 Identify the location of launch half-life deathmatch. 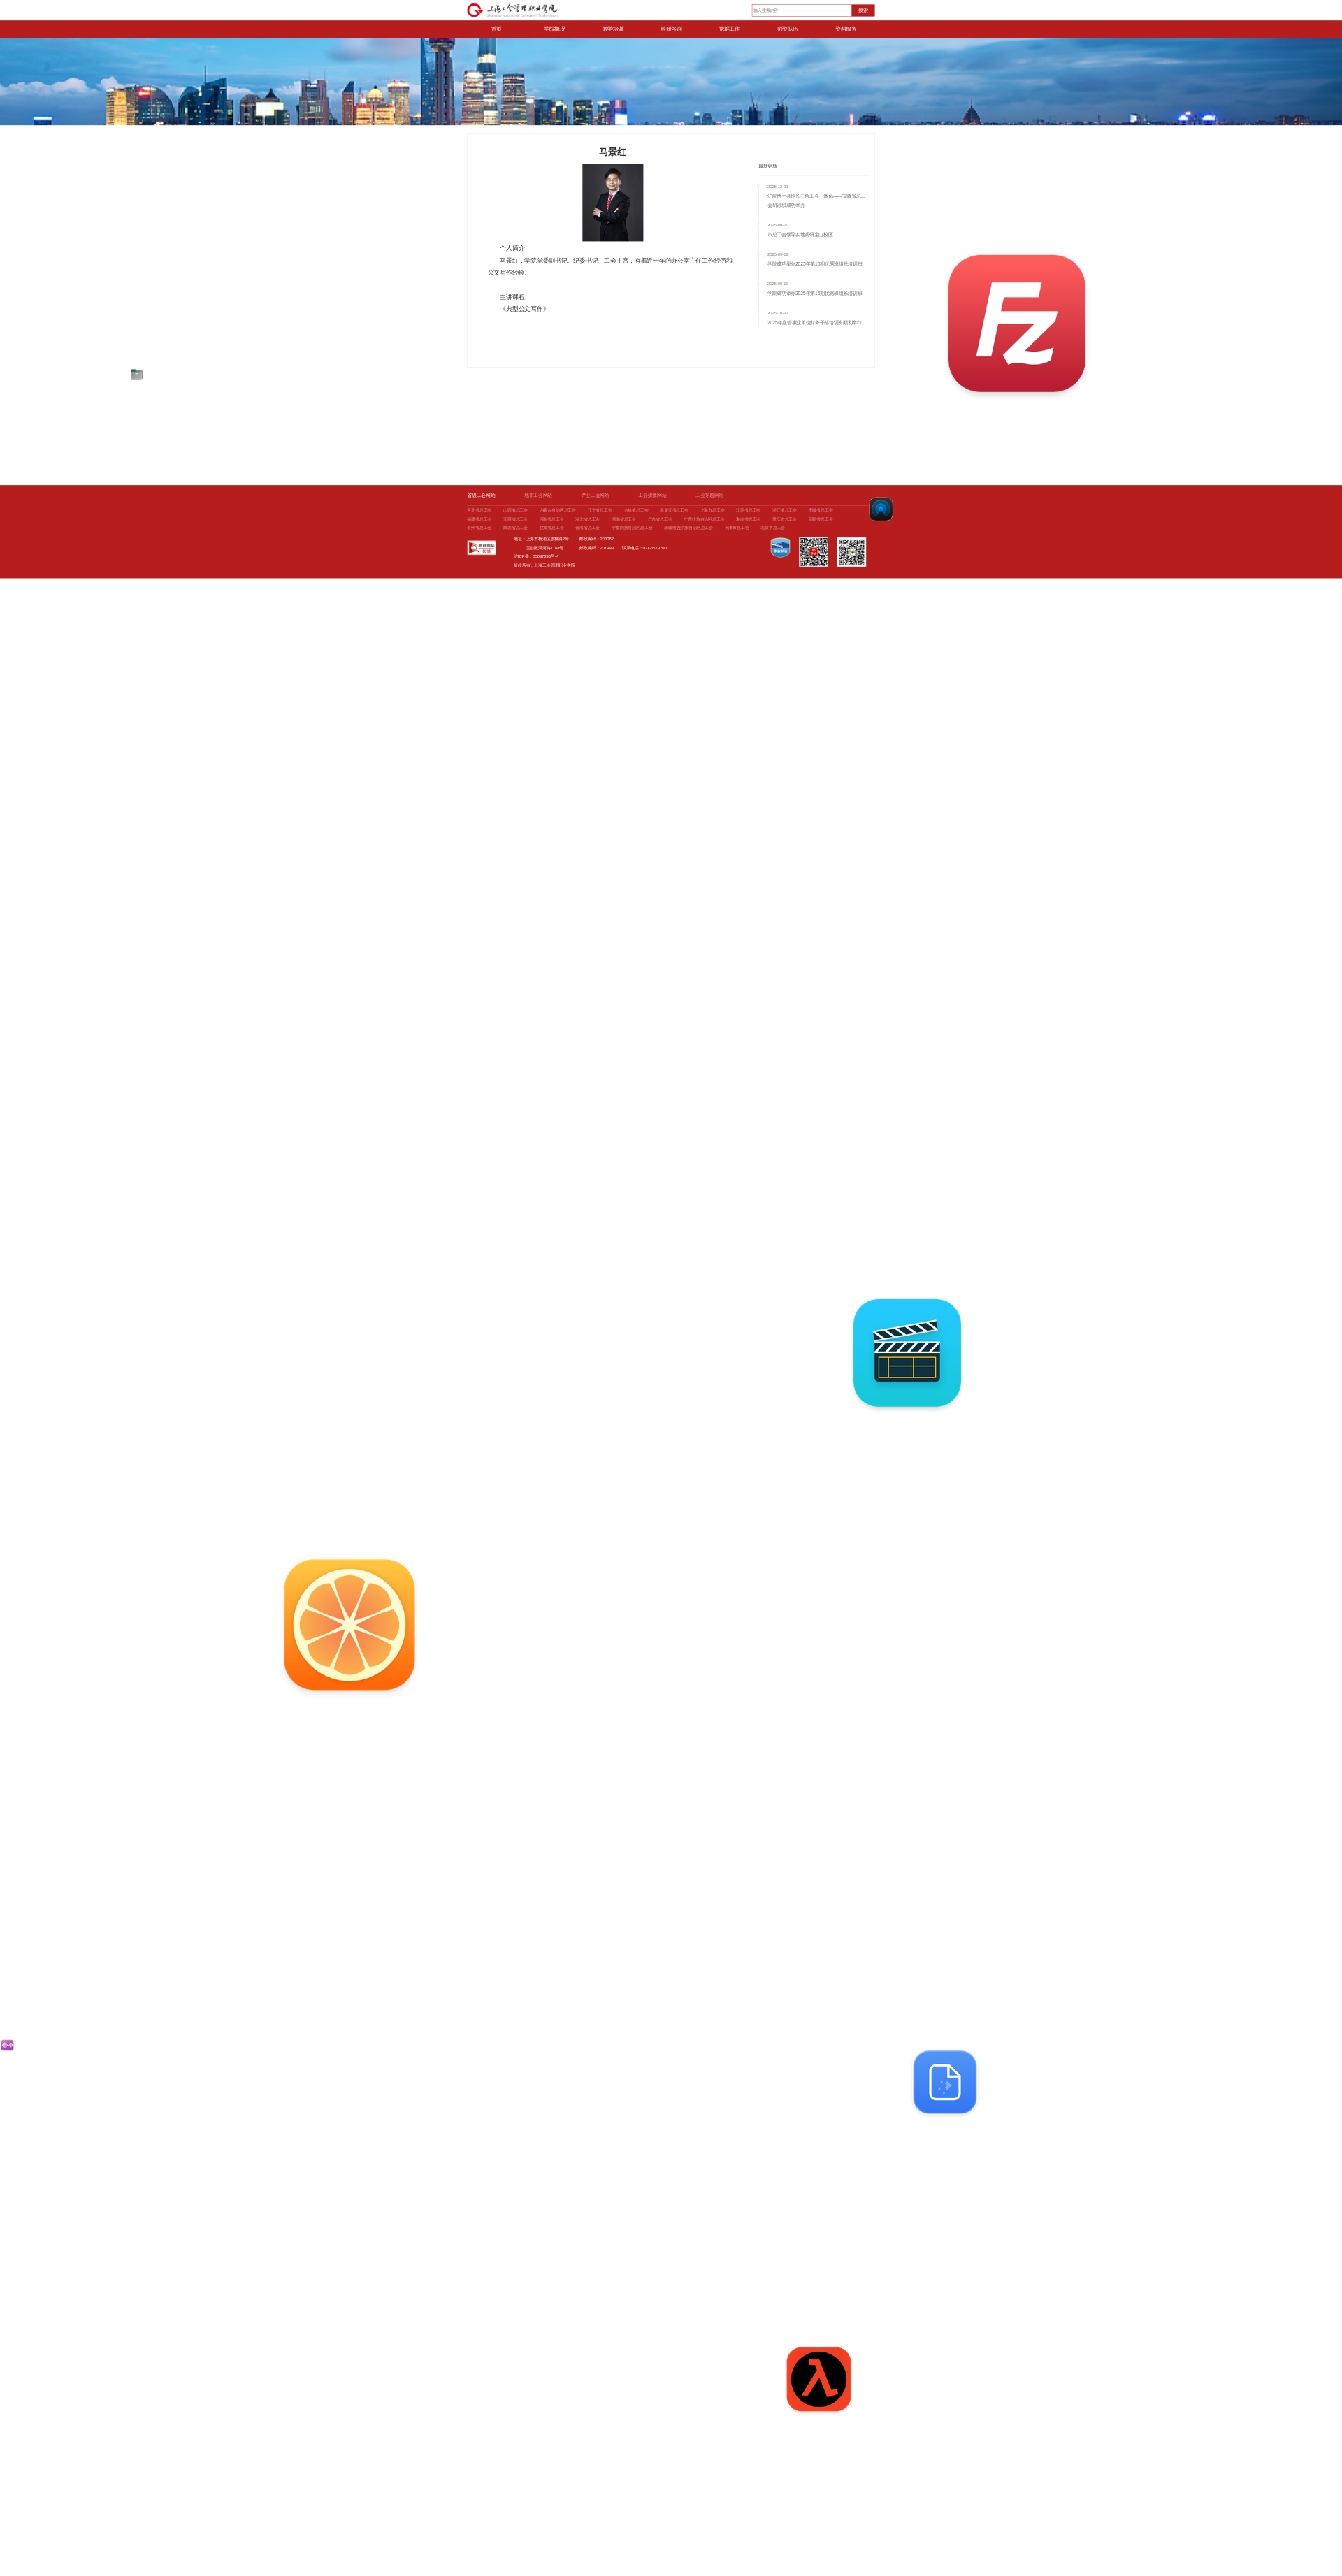
(818, 2379).